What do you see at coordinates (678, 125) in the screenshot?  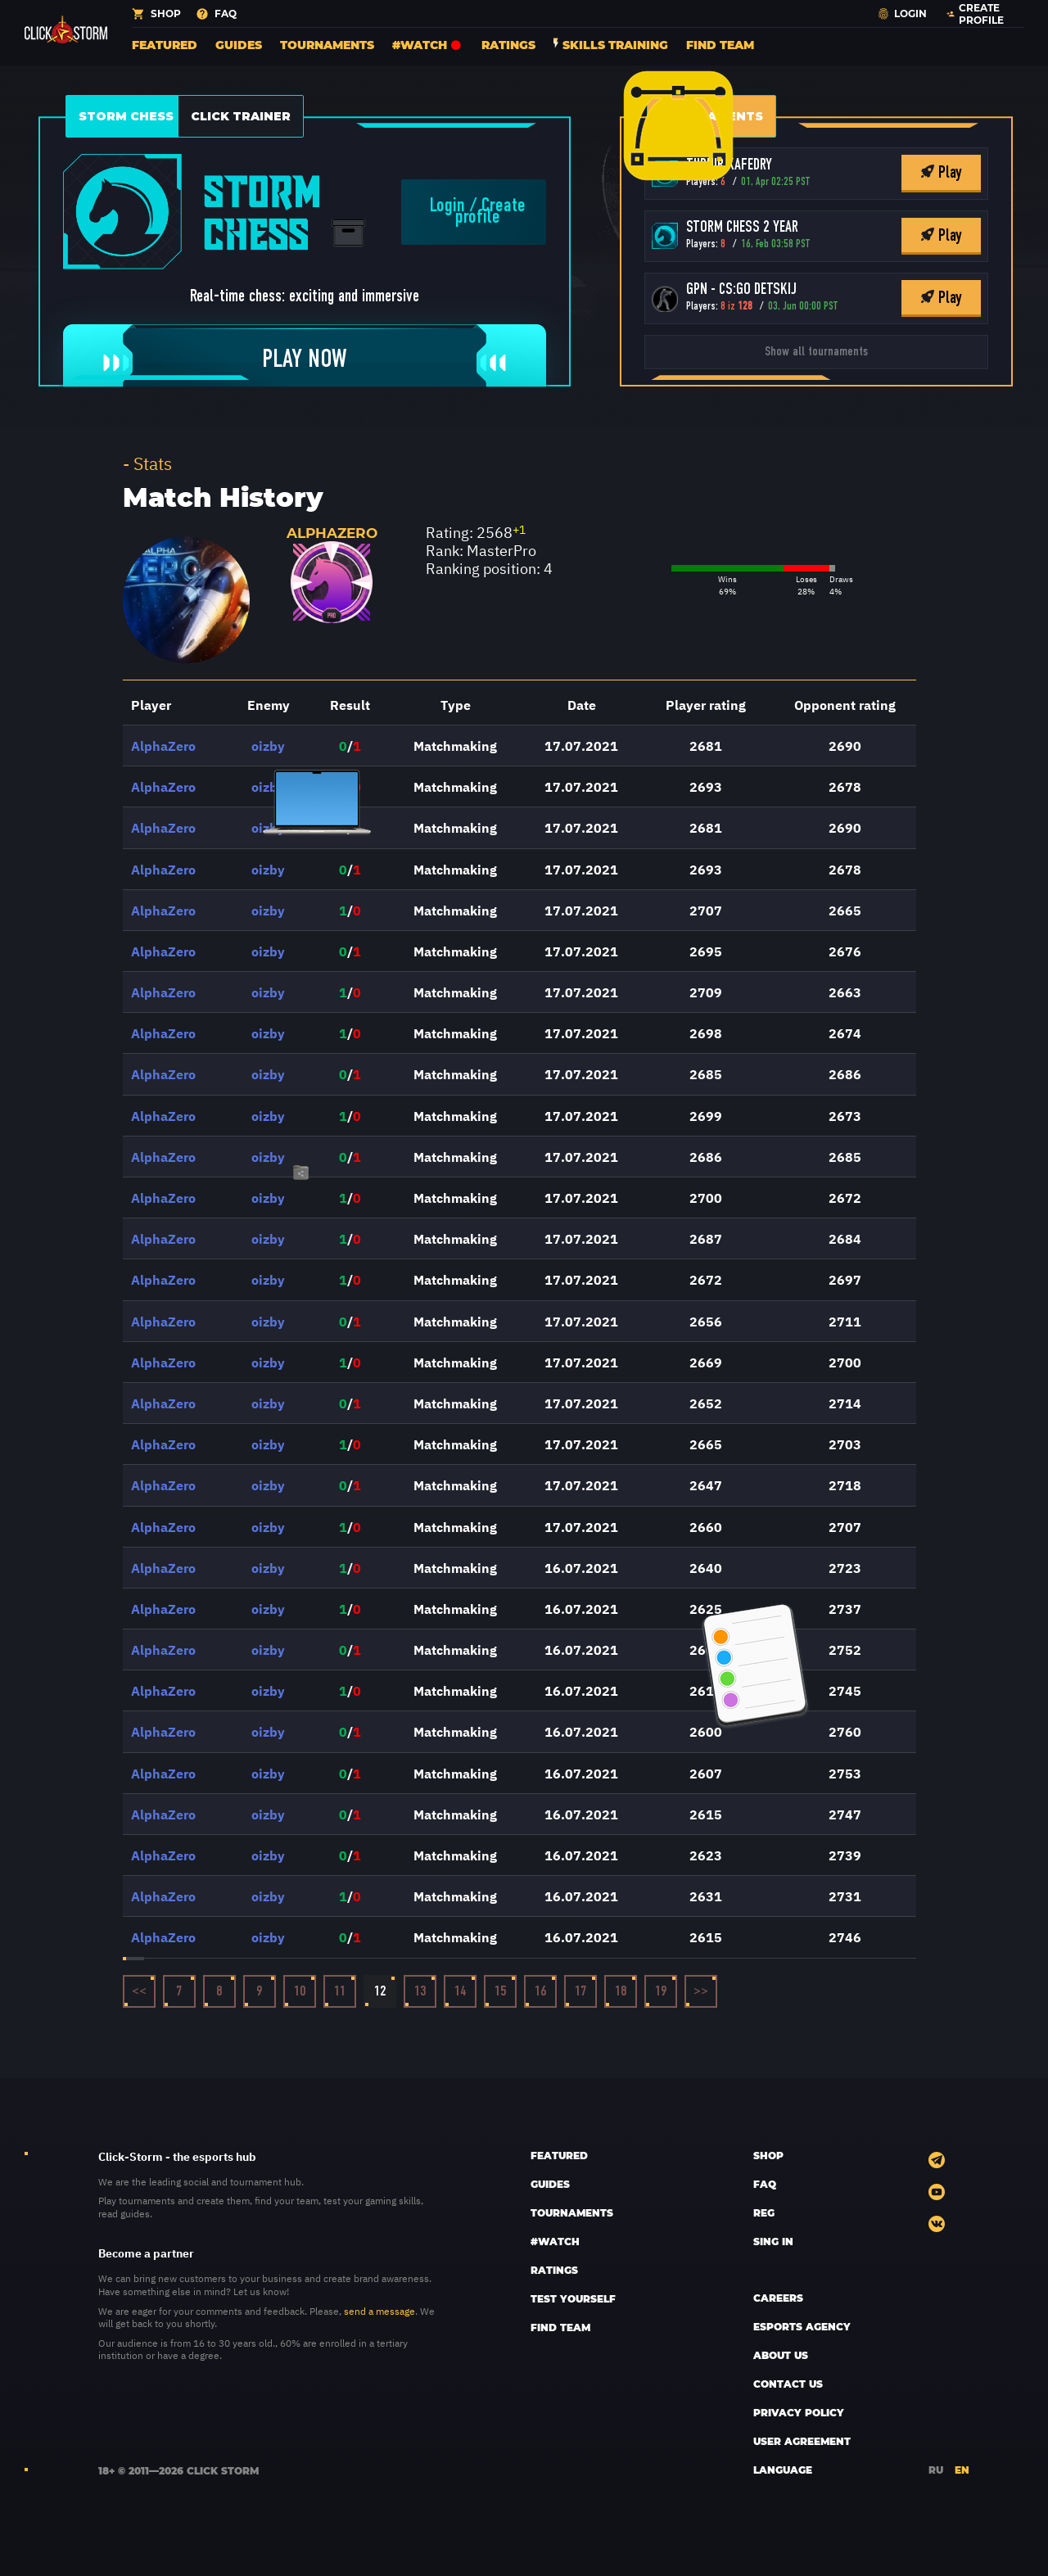 I see `access shape style library in iMovie` at bounding box center [678, 125].